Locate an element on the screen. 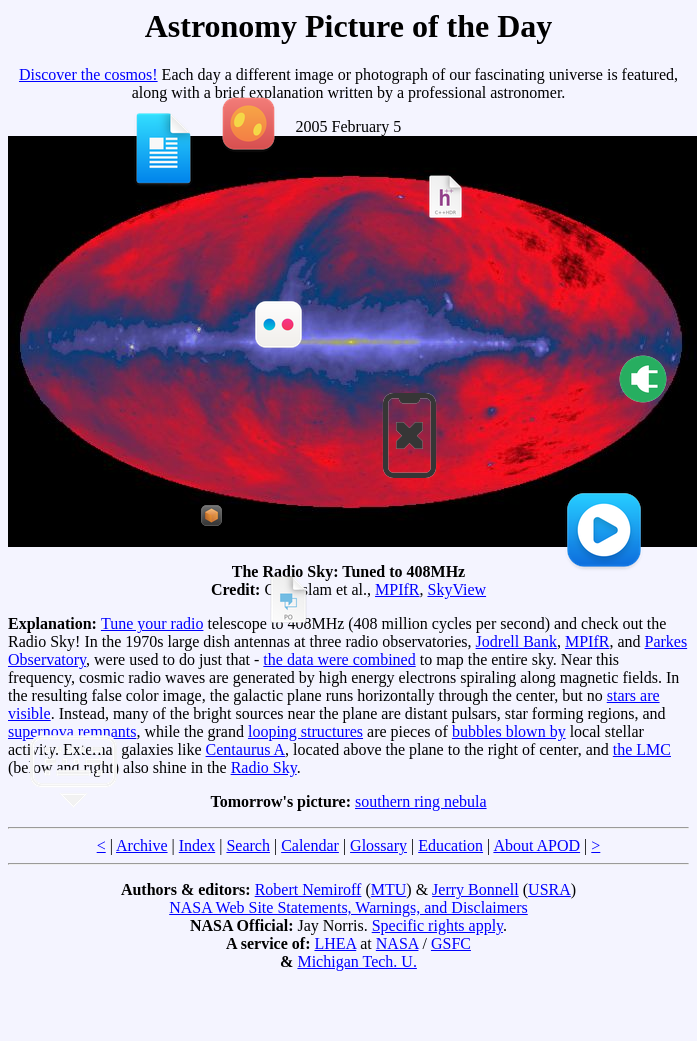  open the flickr app is located at coordinates (278, 324).